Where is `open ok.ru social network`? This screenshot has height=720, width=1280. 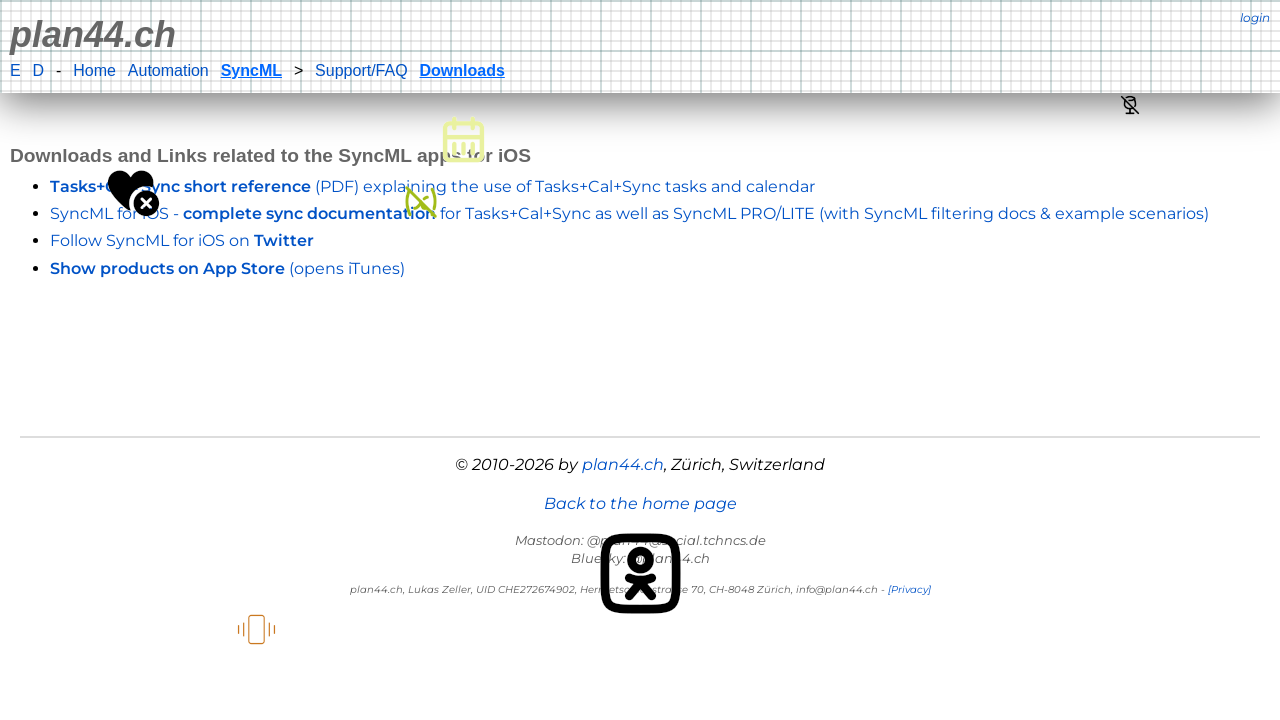
open ok.ru social network is located at coordinates (640, 573).